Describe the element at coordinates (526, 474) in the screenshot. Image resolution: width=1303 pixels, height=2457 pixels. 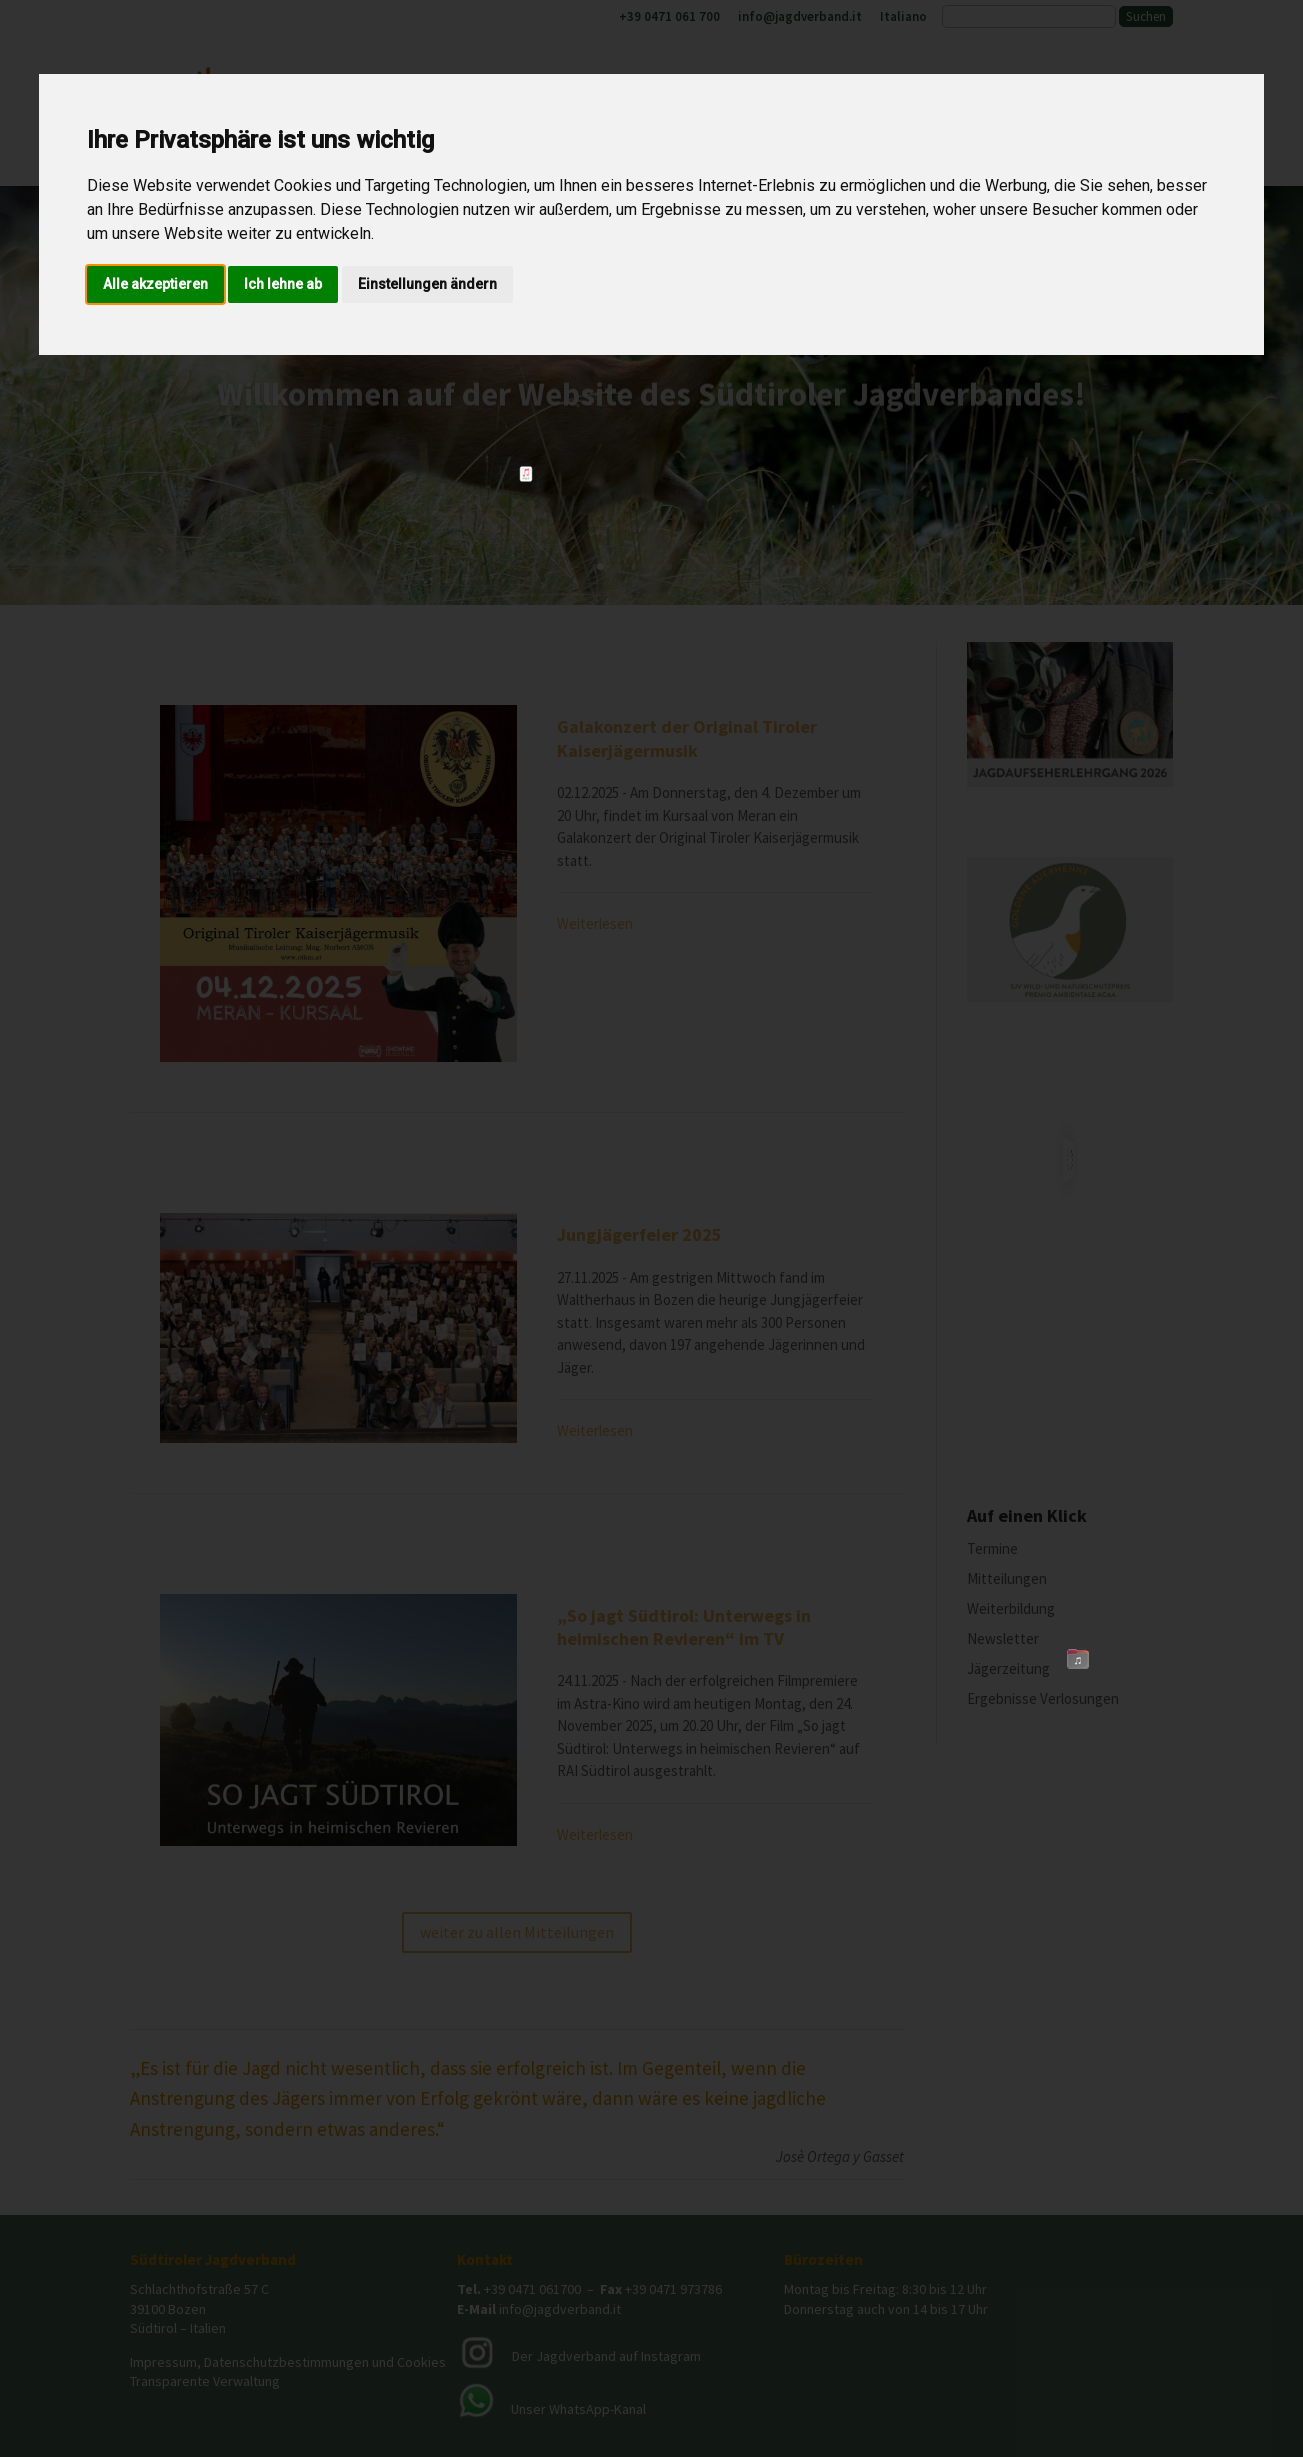
I see `an mp3 audio file` at that location.